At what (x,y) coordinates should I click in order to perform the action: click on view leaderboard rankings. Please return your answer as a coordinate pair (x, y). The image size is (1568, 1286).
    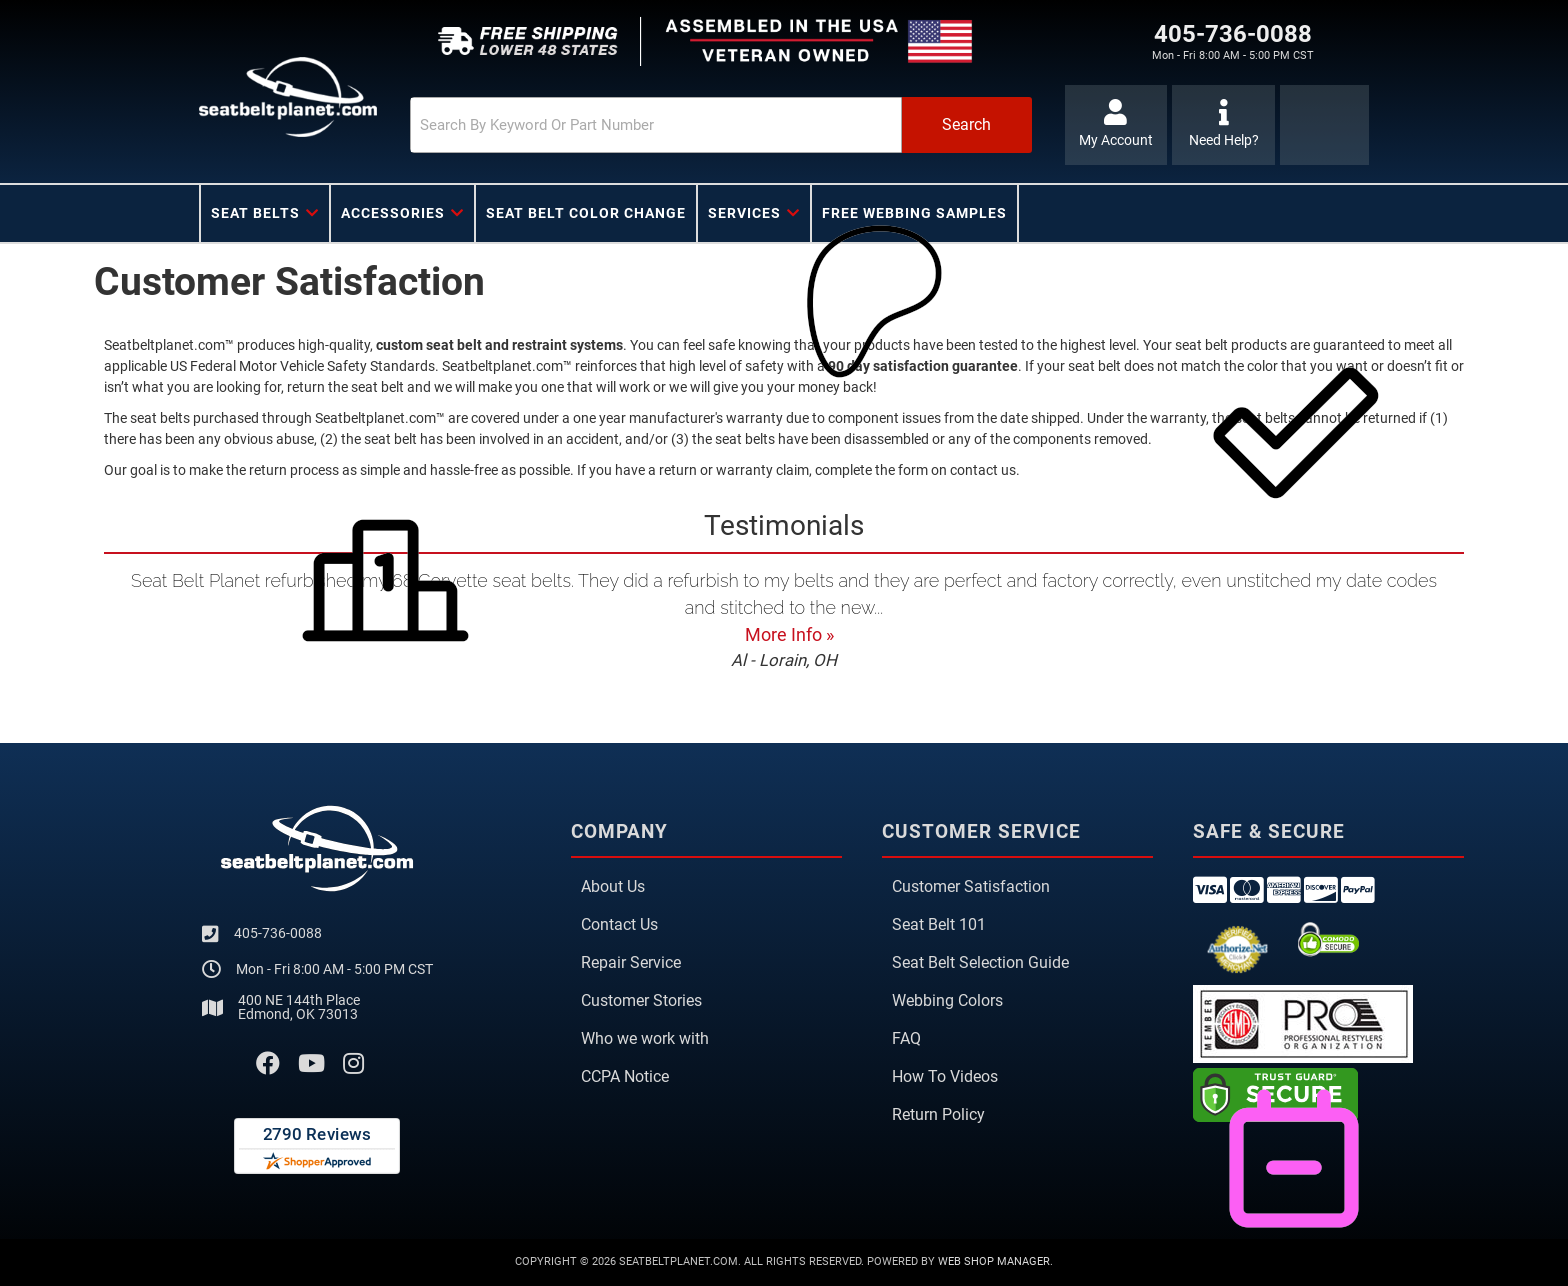
    Looking at the image, I should click on (385, 580).